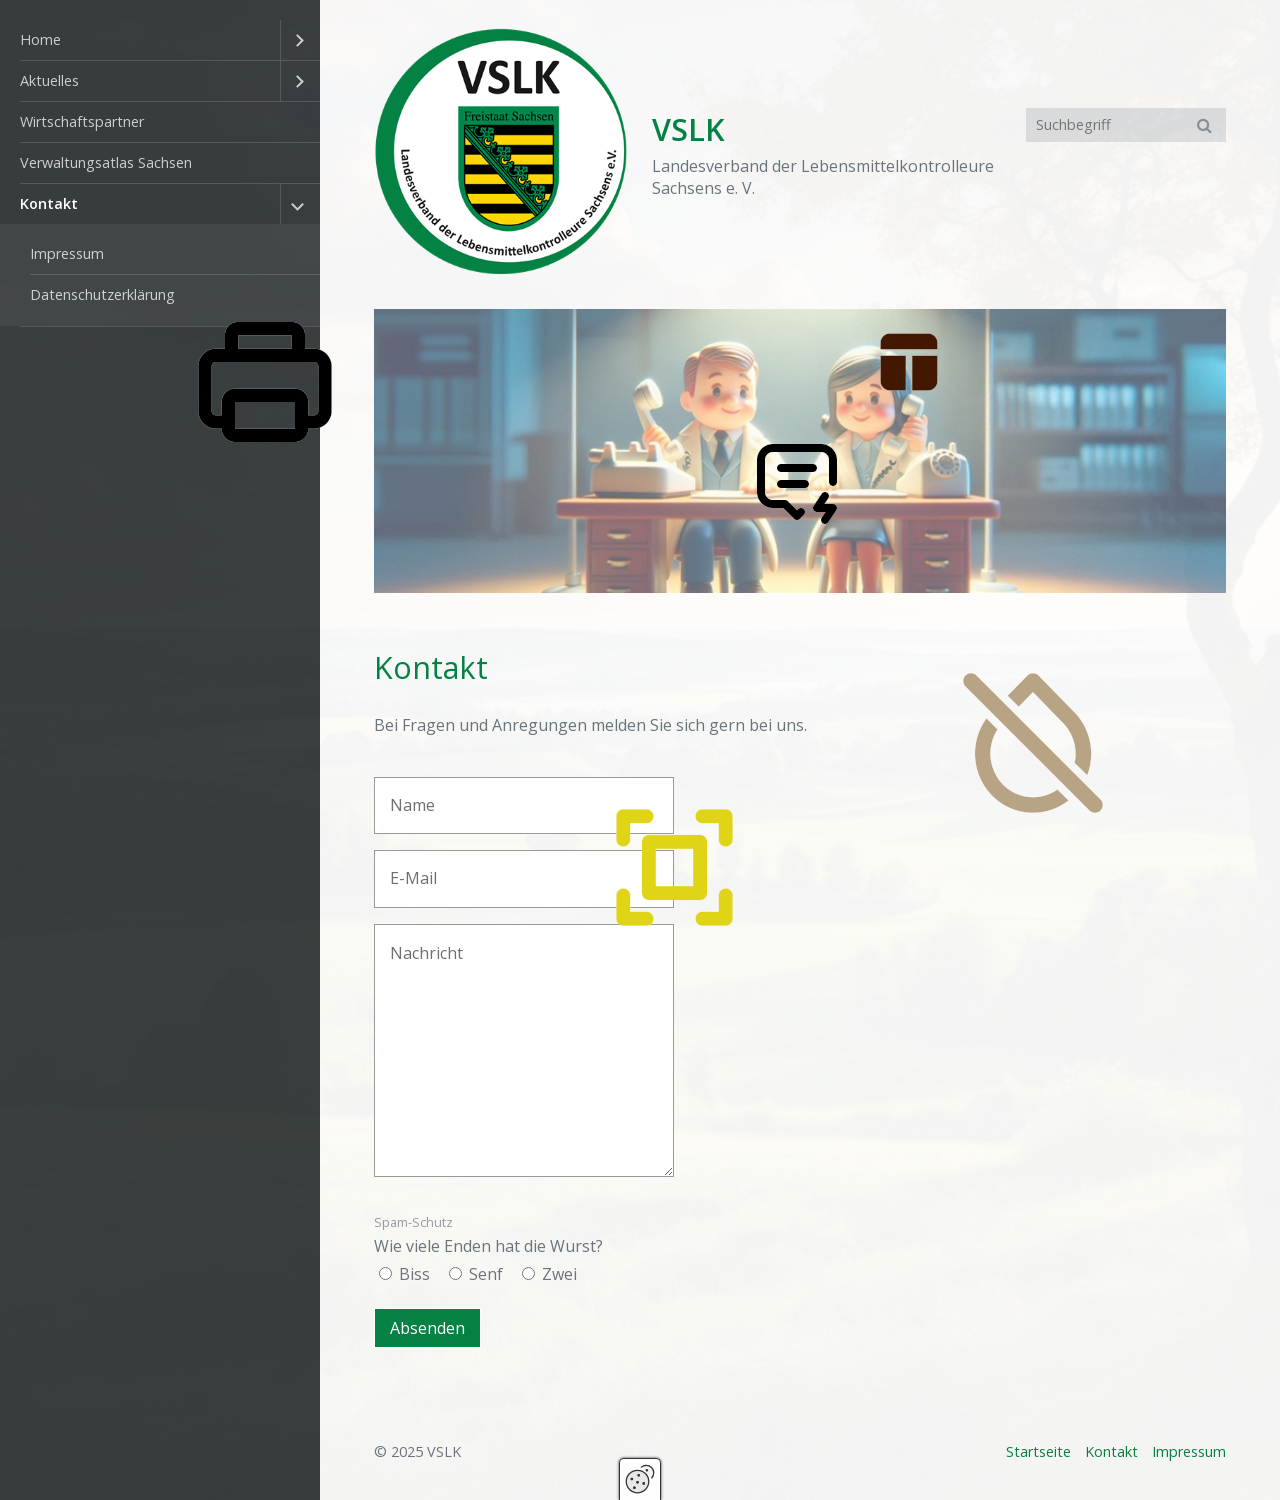  What do you see at coordinates (797, 480) in the screenshot?
I see `send a quick reply` at bounding box center [797, 480].